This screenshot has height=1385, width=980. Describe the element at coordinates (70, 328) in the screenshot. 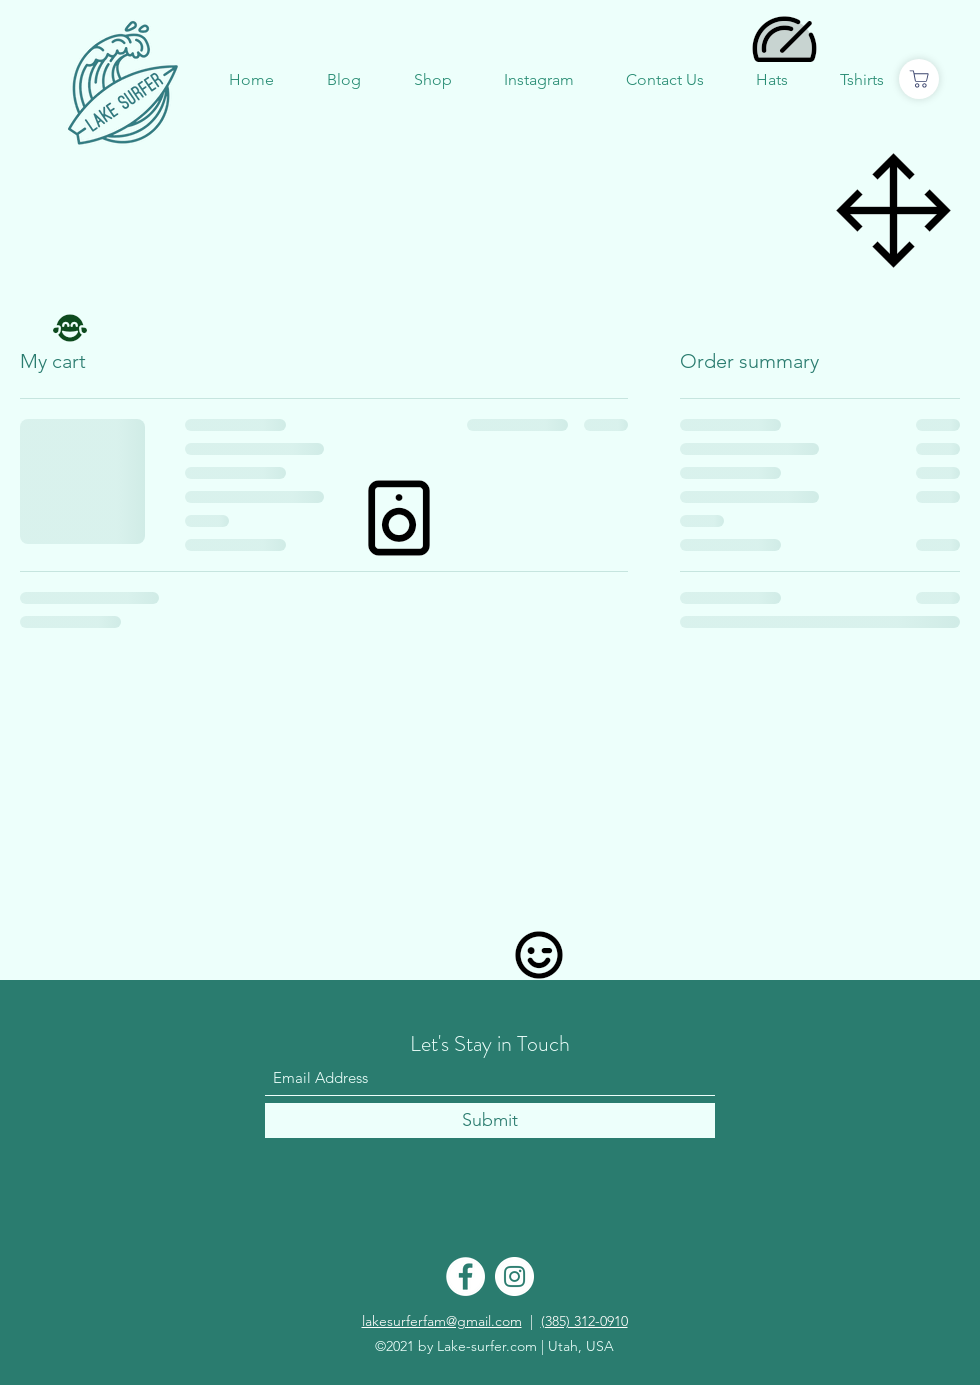

I see `add a laughing emoji reaction` at that location.